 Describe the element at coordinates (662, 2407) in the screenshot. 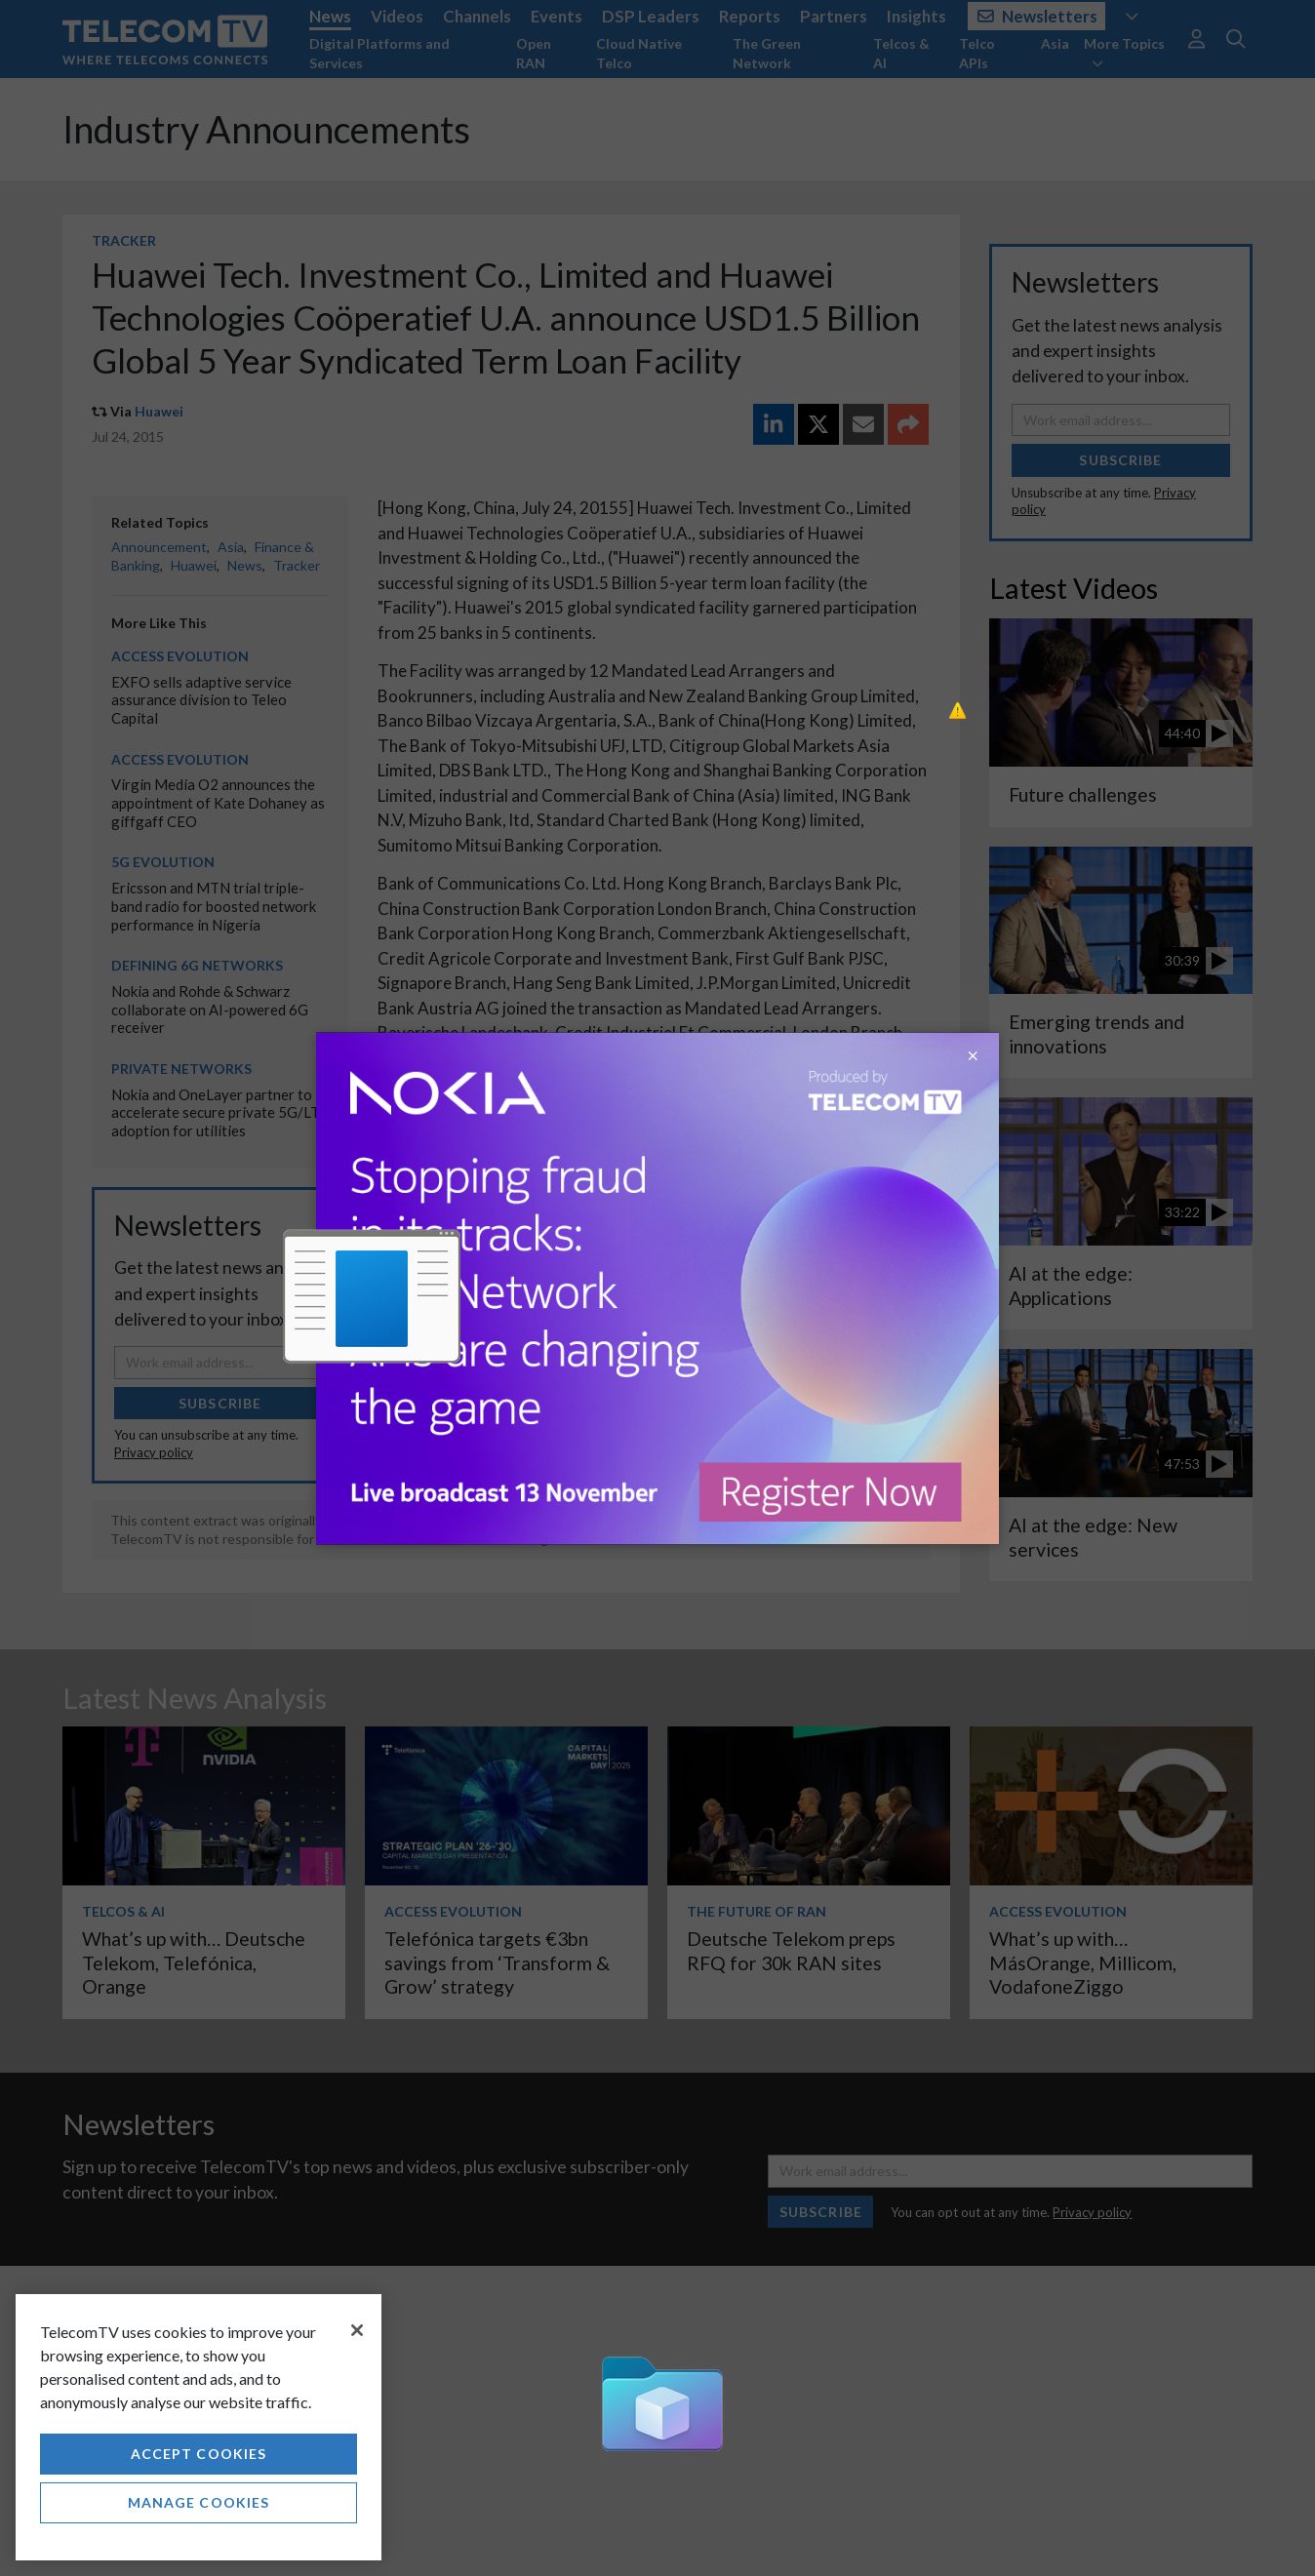

I see `open the 3D objects folder` at that location.